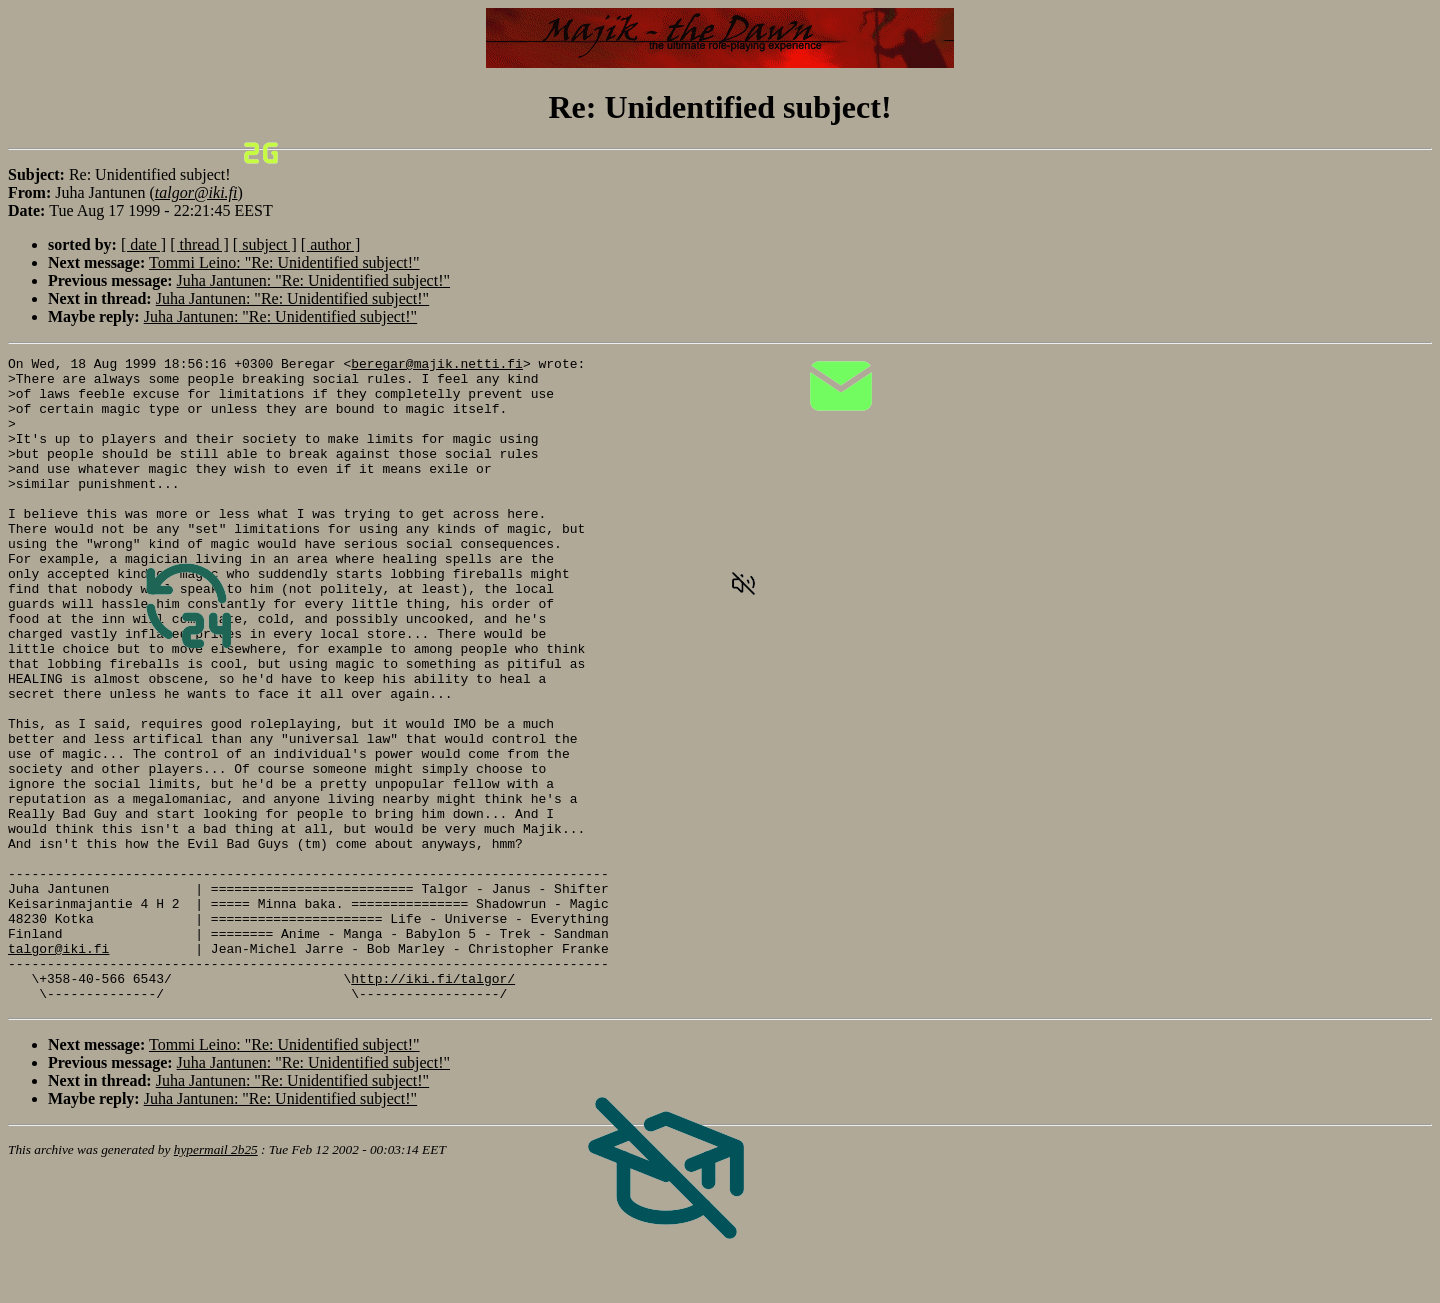  Describe the element at coordinates (186, 603) in the screenshot. I see `indicates 24-hour availability or support` at that location.